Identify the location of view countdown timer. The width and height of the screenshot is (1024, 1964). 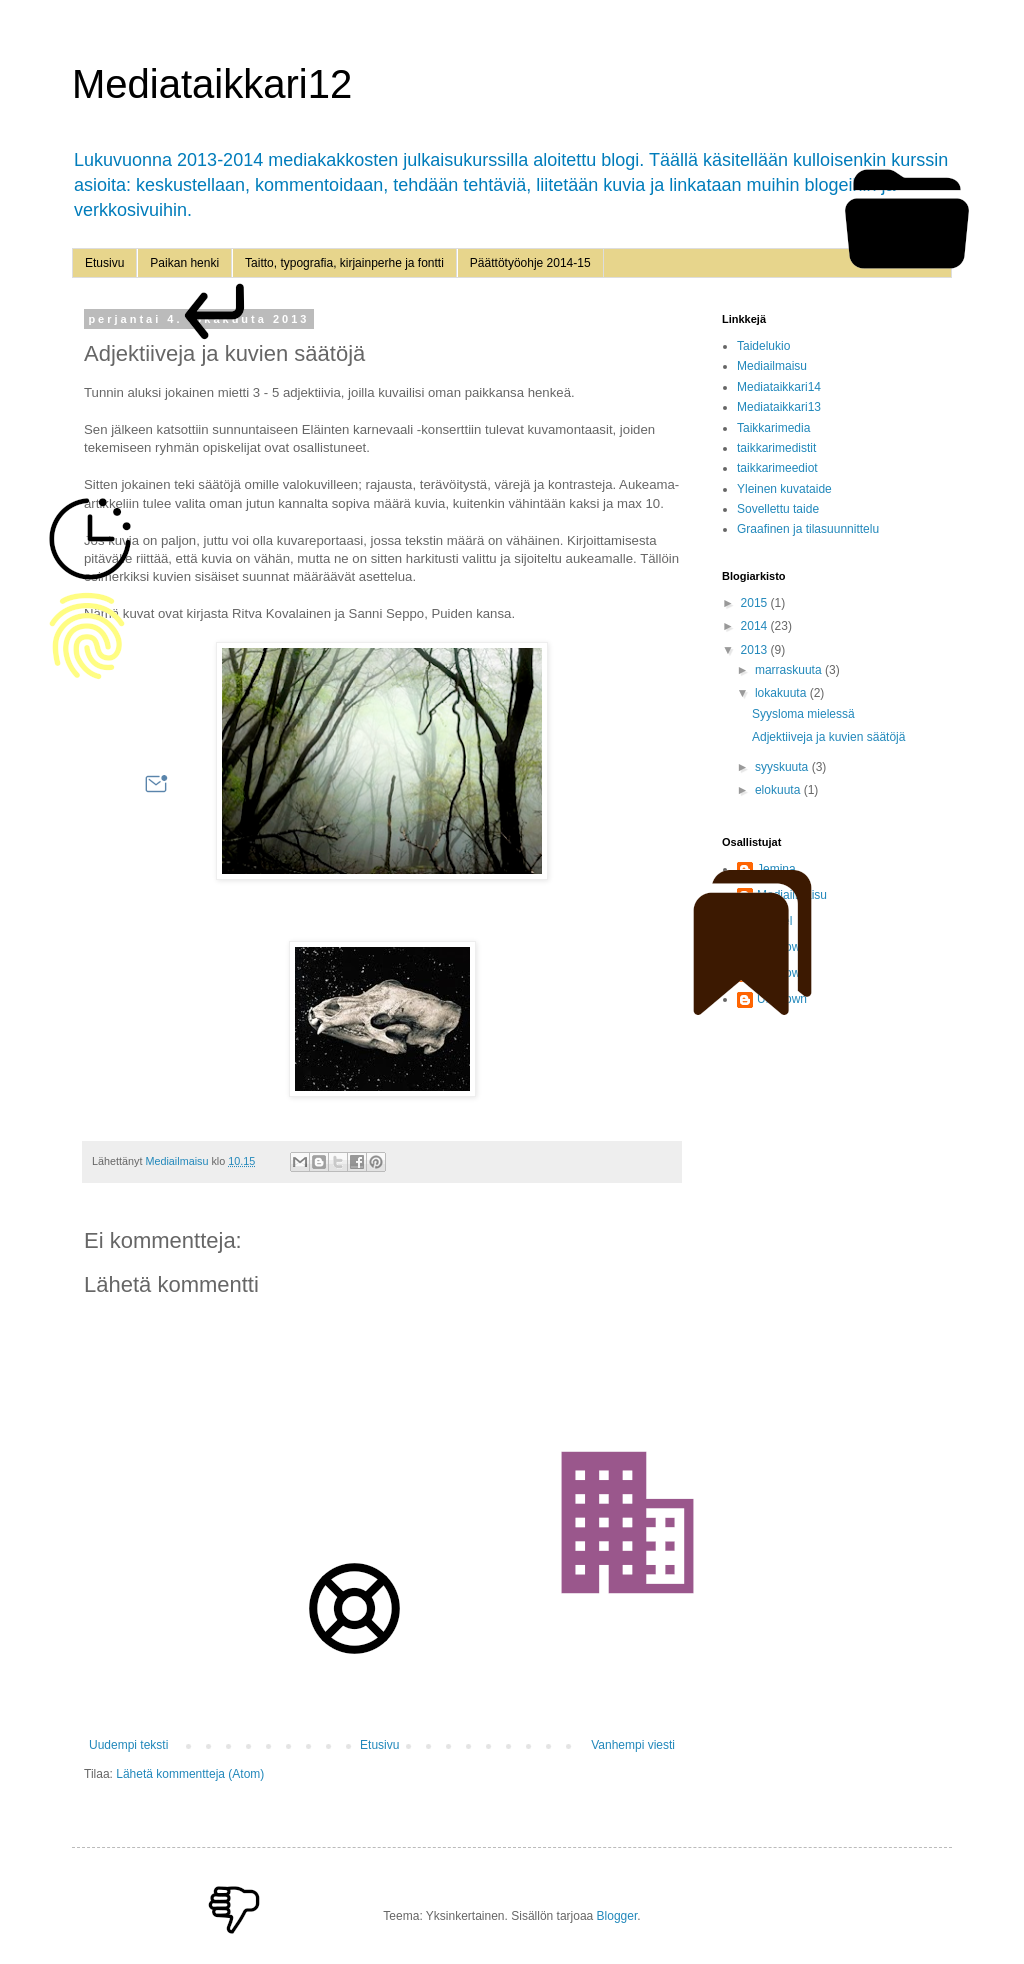
(90, 539).